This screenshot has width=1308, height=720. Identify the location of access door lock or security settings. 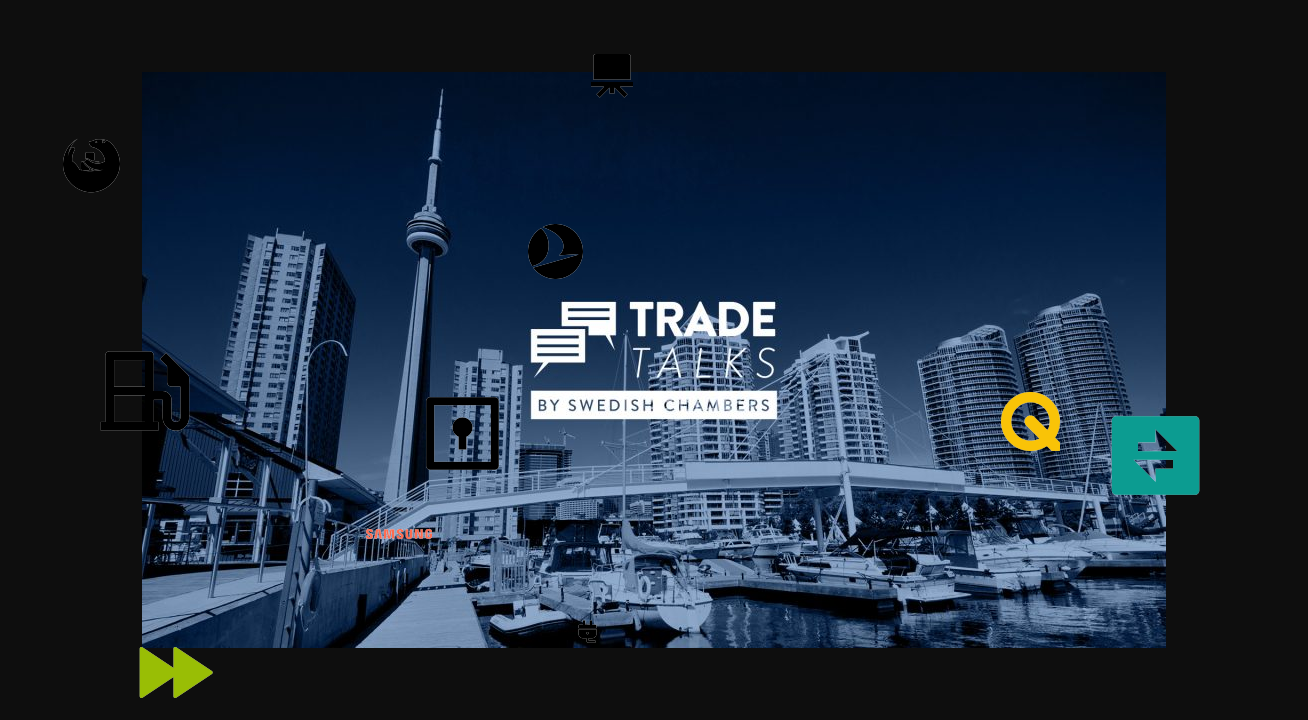
(462, 433).